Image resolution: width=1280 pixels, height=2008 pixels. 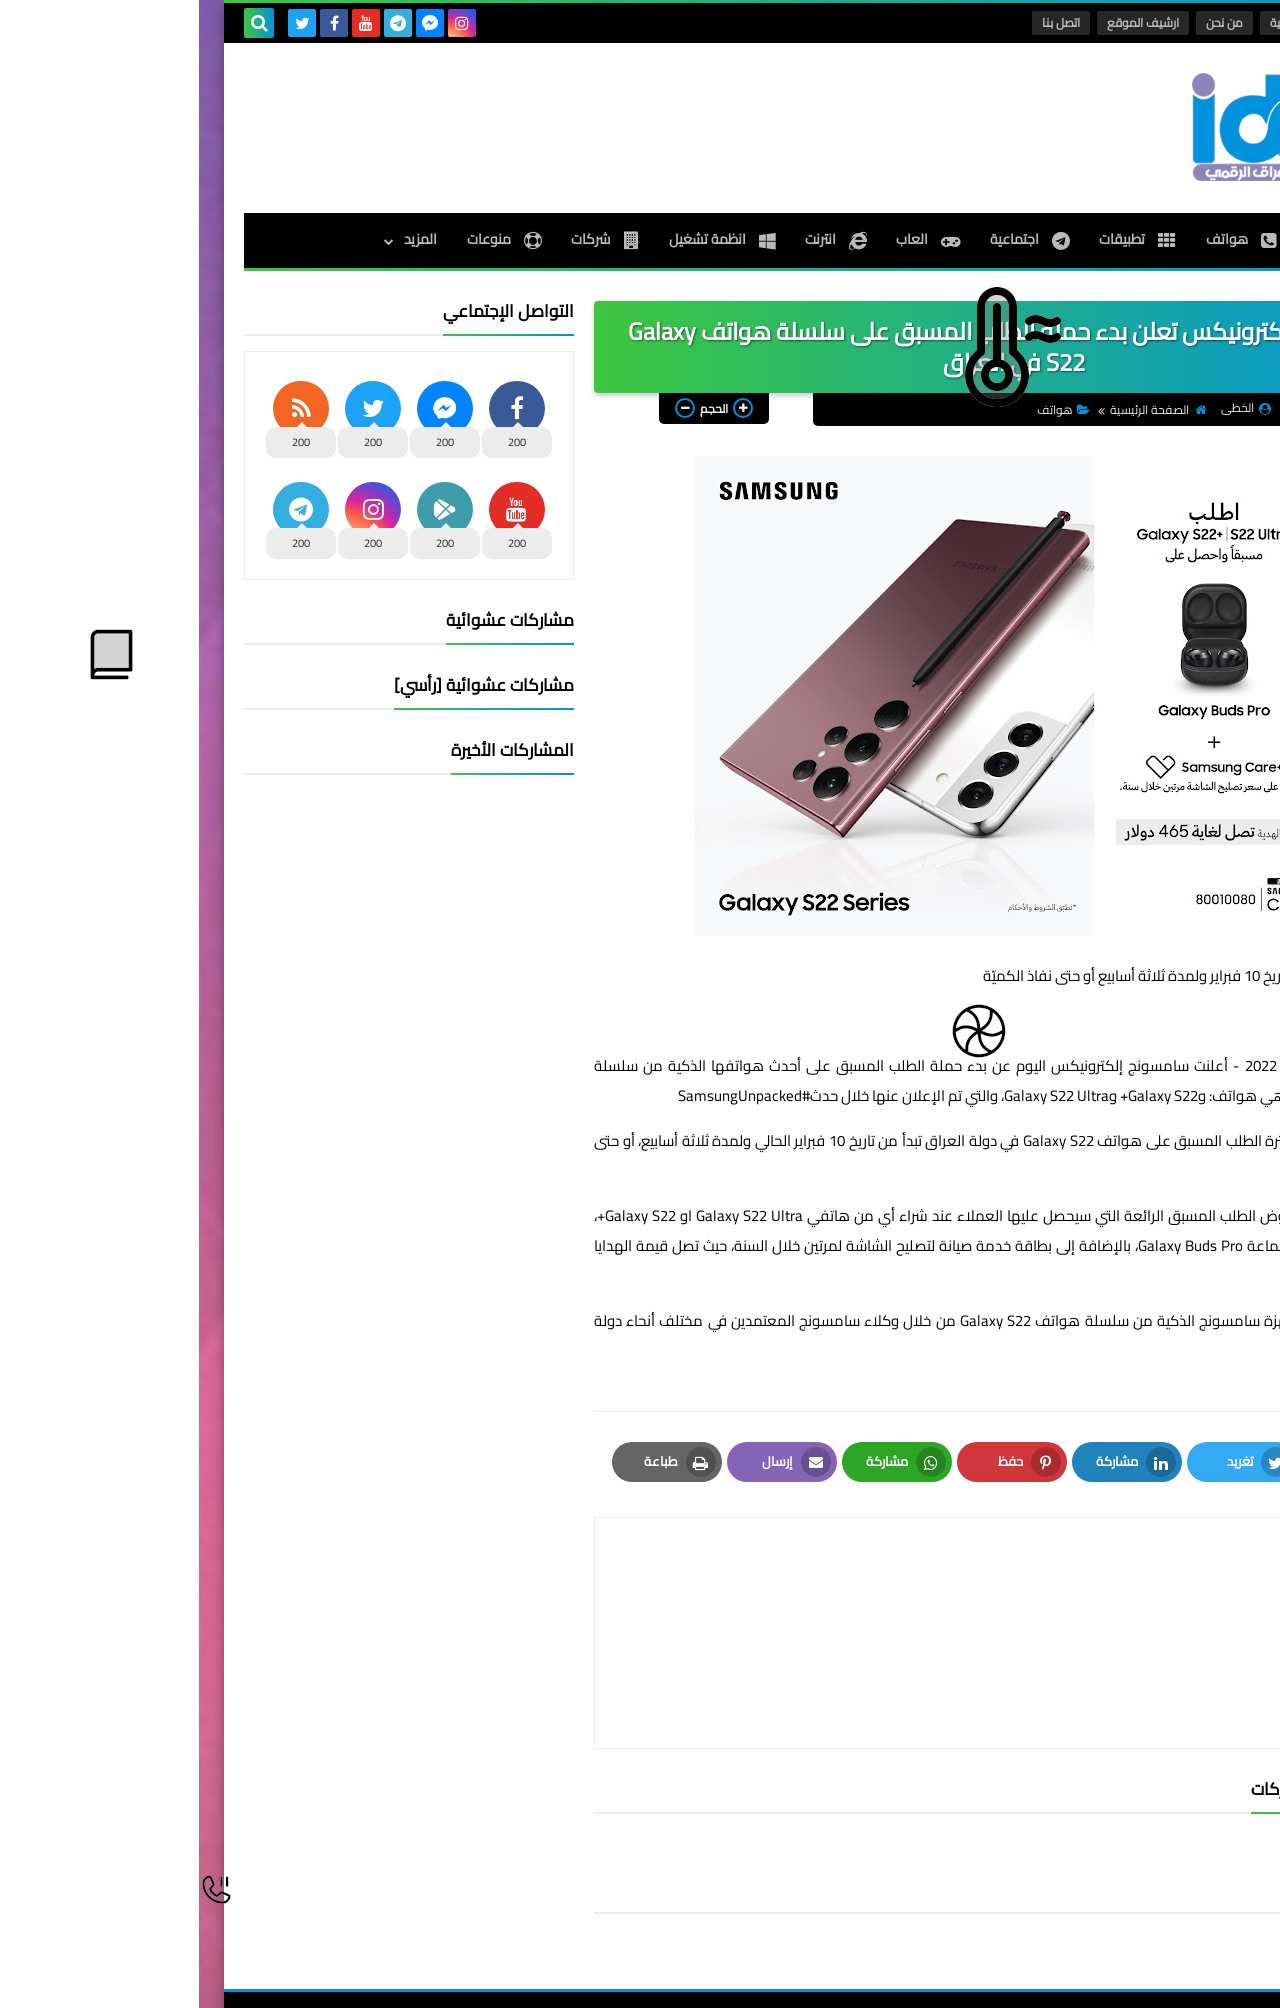 I want to click on put current call on hold, so click(x=217, y=1889).